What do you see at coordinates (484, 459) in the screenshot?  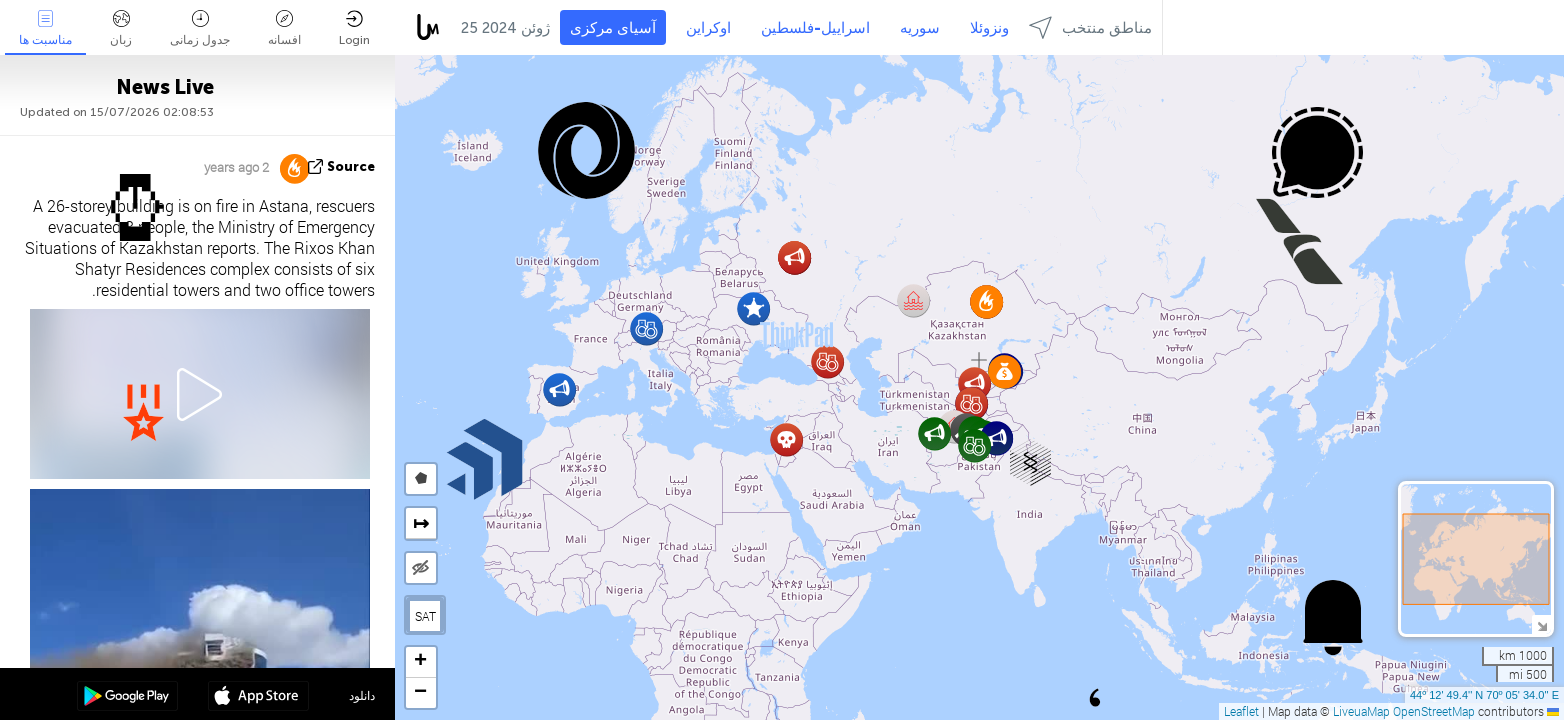 I see `progress software company logo` at bounding box center [484, 459].